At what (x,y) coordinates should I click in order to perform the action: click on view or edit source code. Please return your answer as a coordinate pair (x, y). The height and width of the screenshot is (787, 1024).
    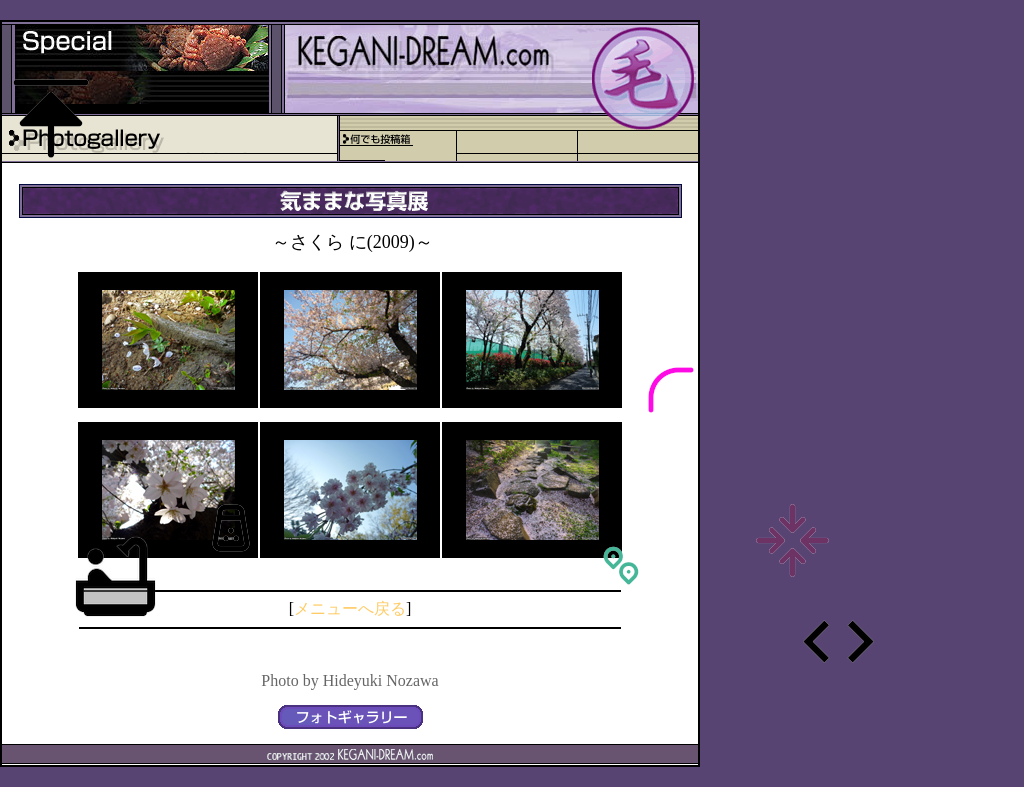
    Looking at the image, I should click on (838, 641).